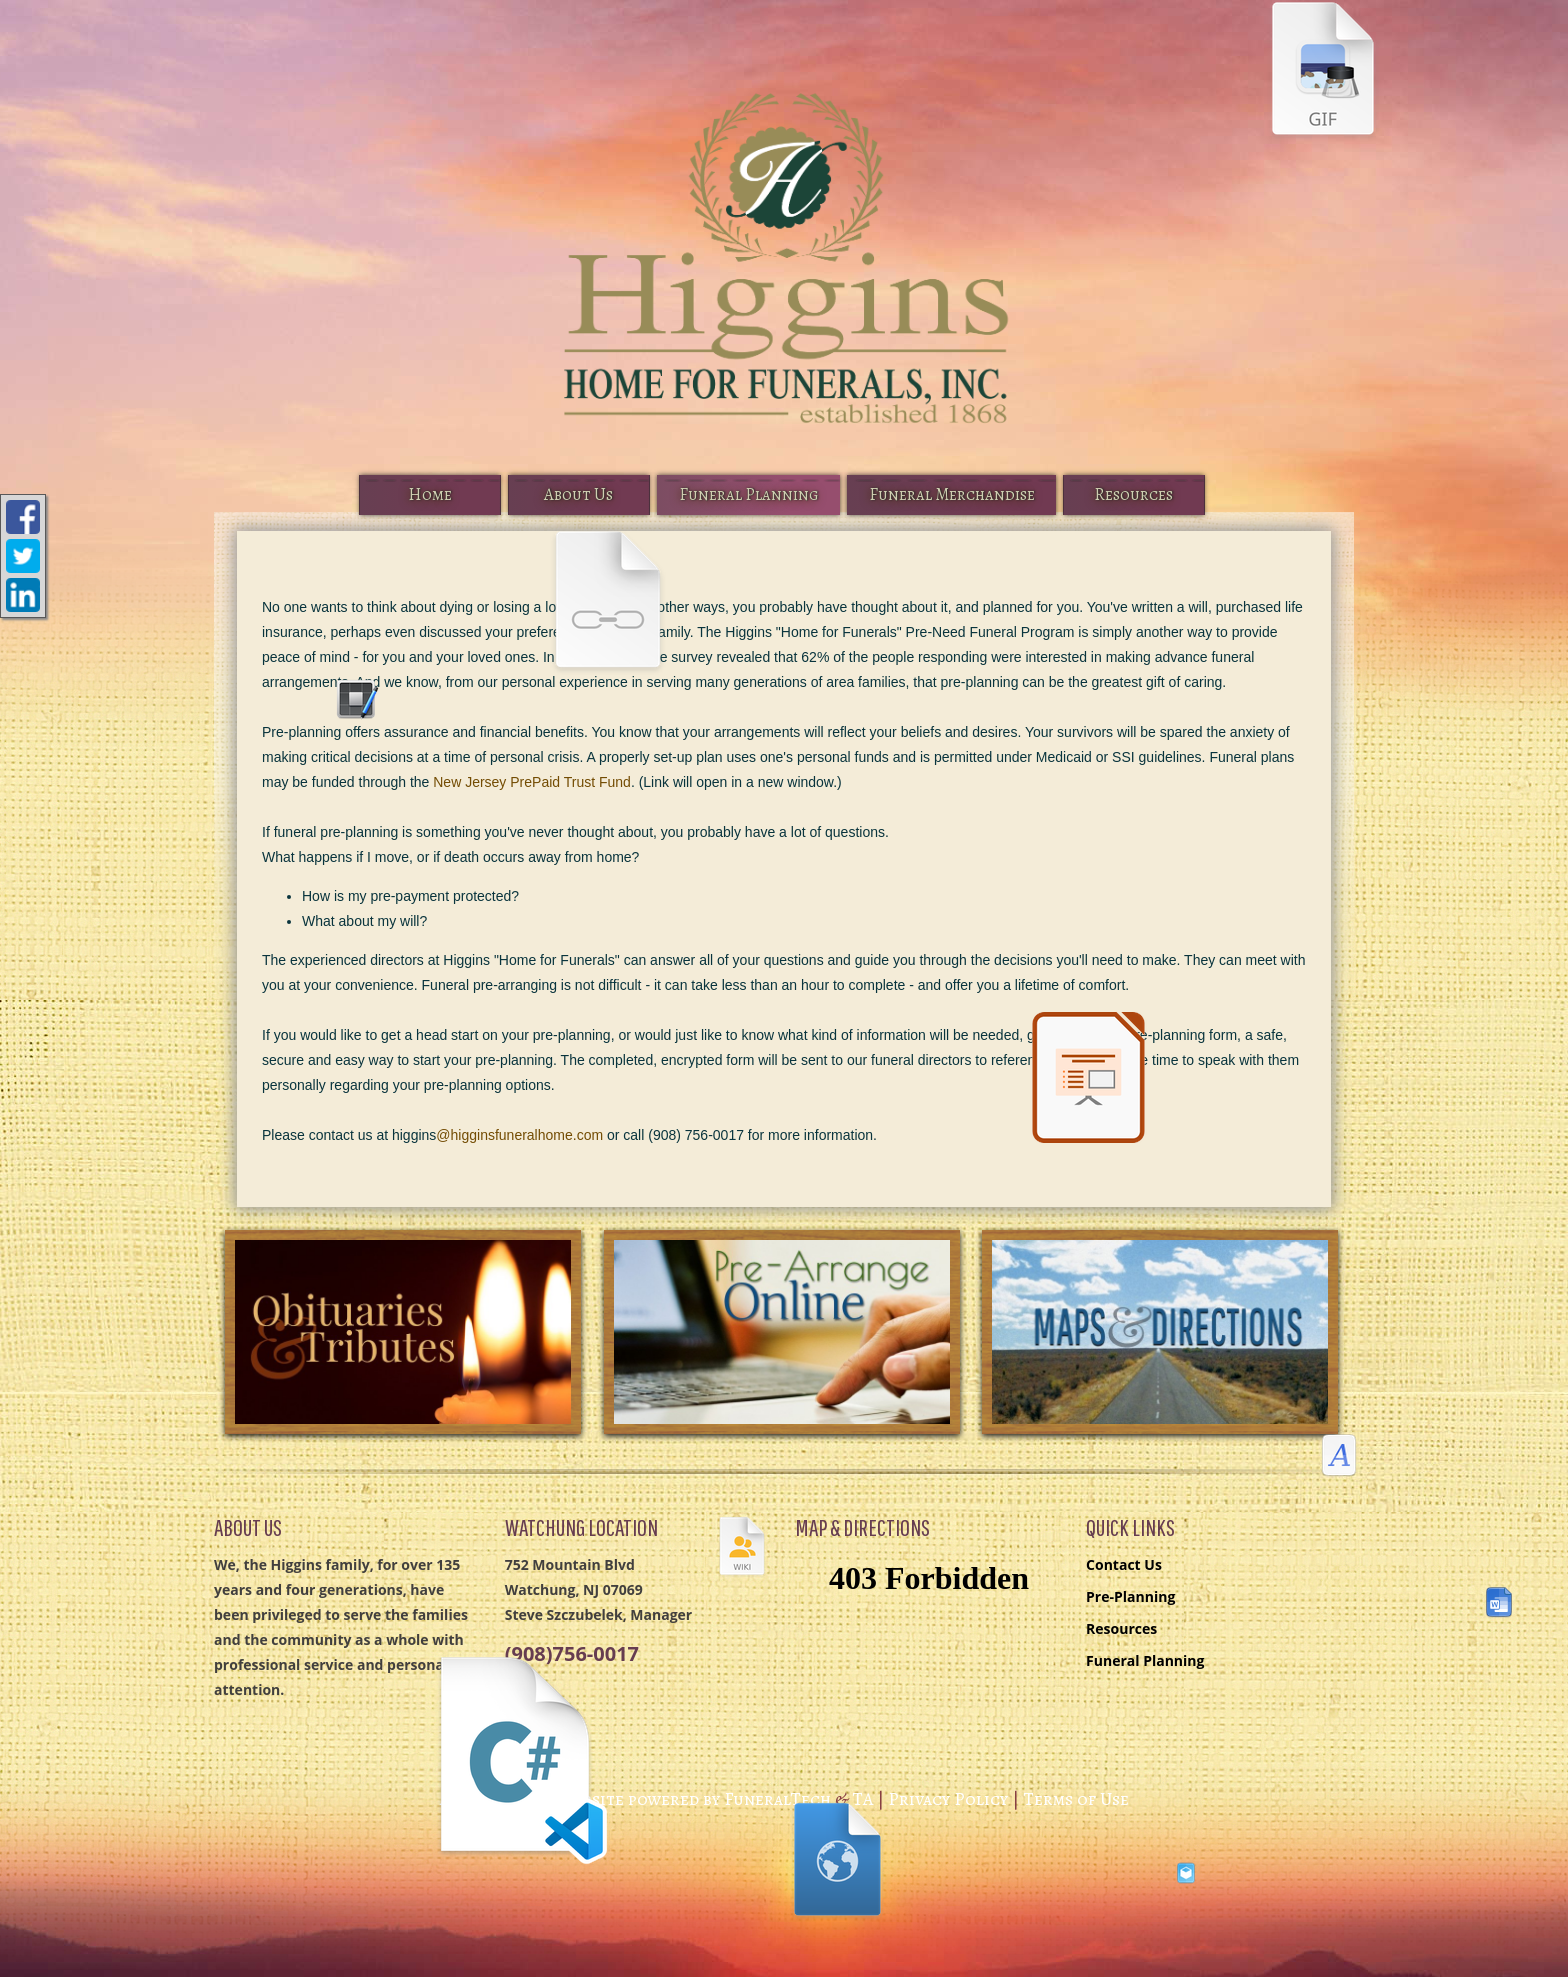  Describe the element at coordinates (1186, 1873) in the screenshot. I see `flatpak application package file` at that location.